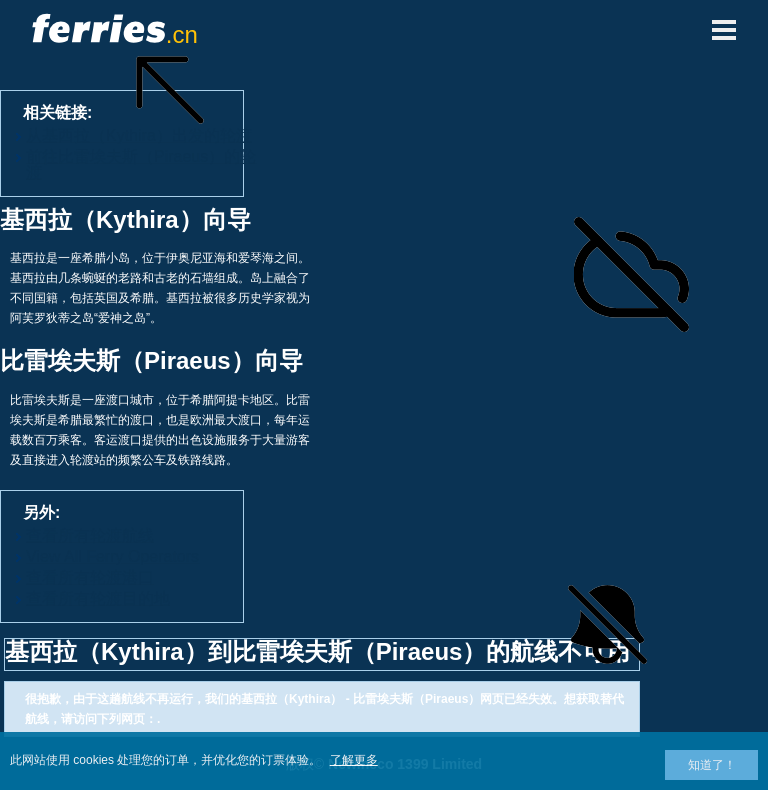  I want to click on navigate back to previous screen, so click(170, 90).